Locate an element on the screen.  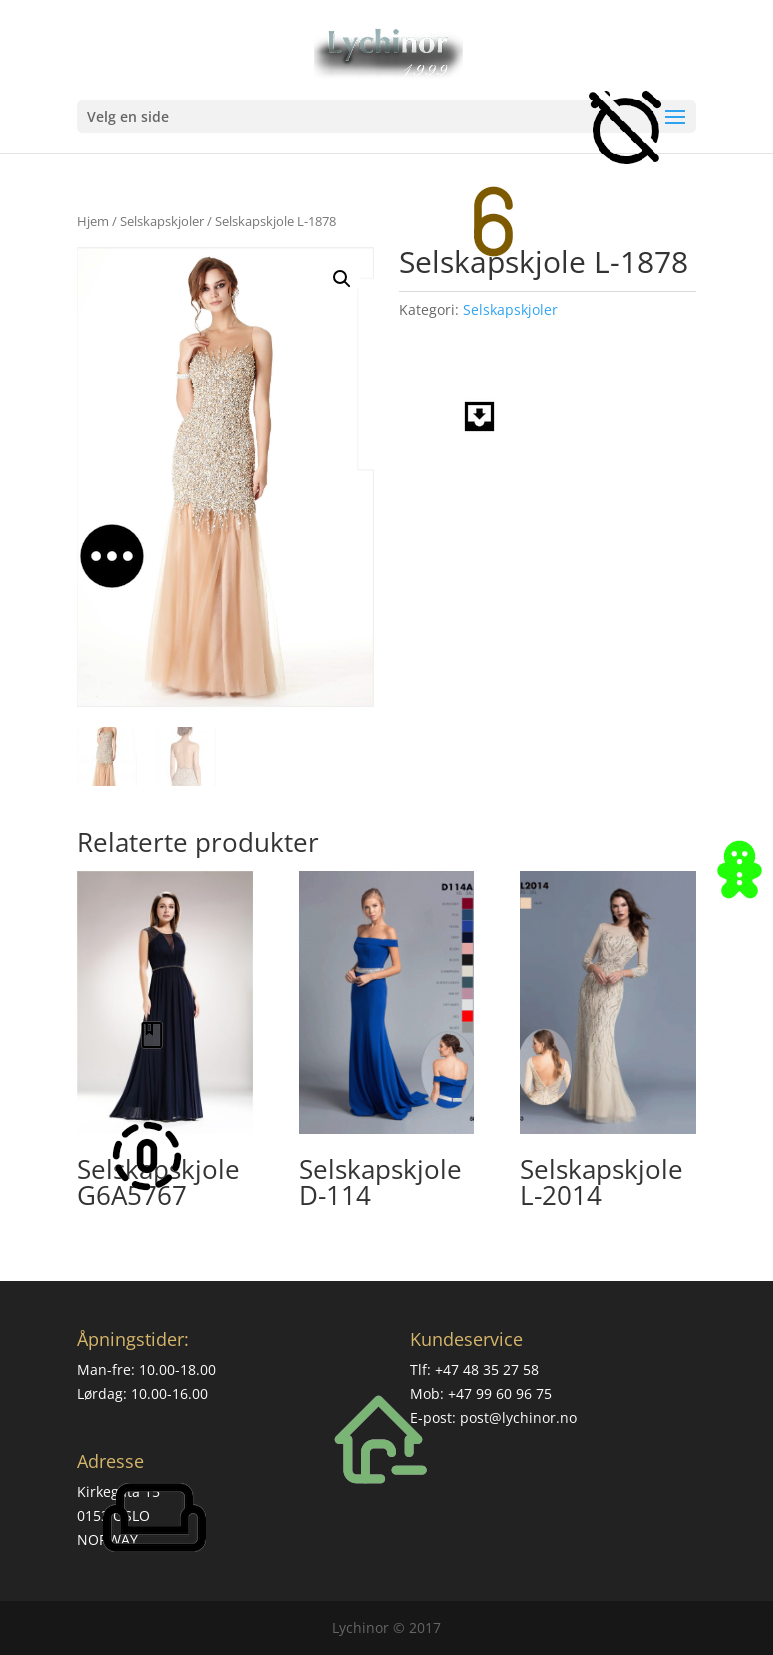
disable or turn off alarm is located at coordinates (626, 127).